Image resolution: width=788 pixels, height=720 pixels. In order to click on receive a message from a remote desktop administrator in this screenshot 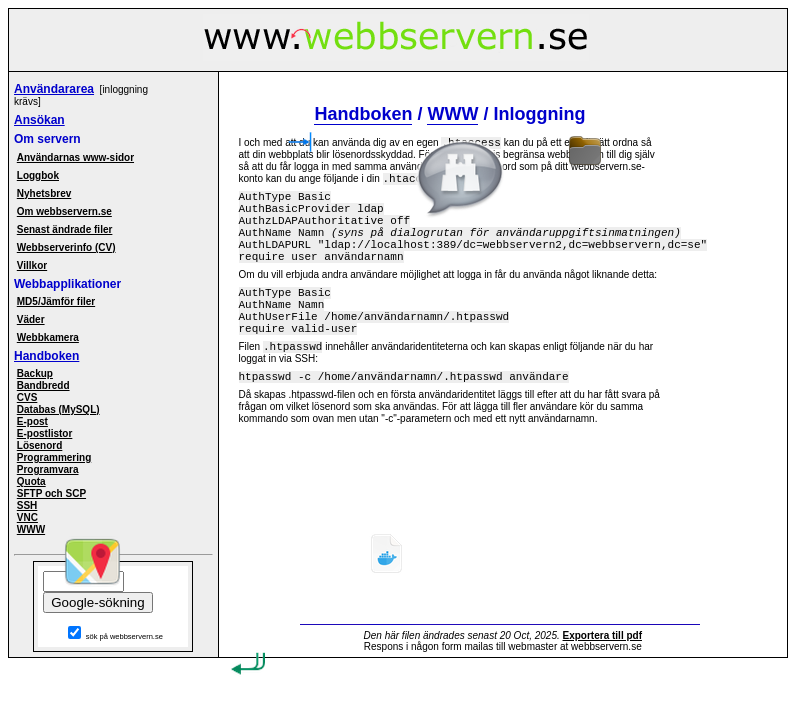, I will do `click(460, 186)`.